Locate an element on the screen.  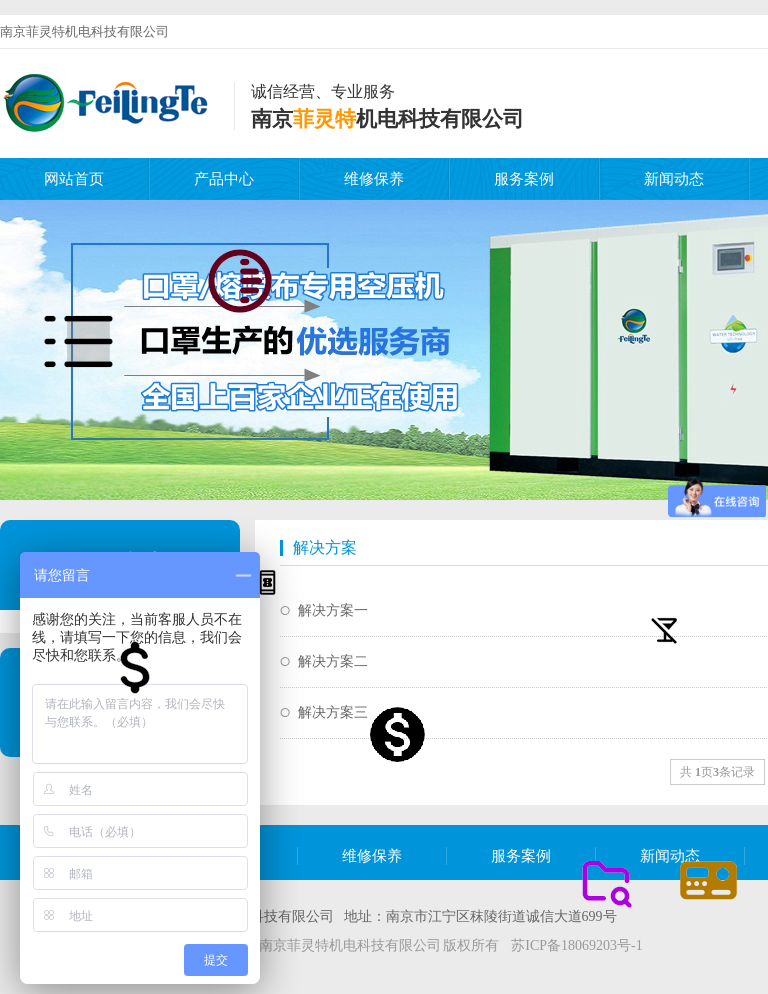
view digital tachograph or driving recorder data is located at coordinates (708, 880).